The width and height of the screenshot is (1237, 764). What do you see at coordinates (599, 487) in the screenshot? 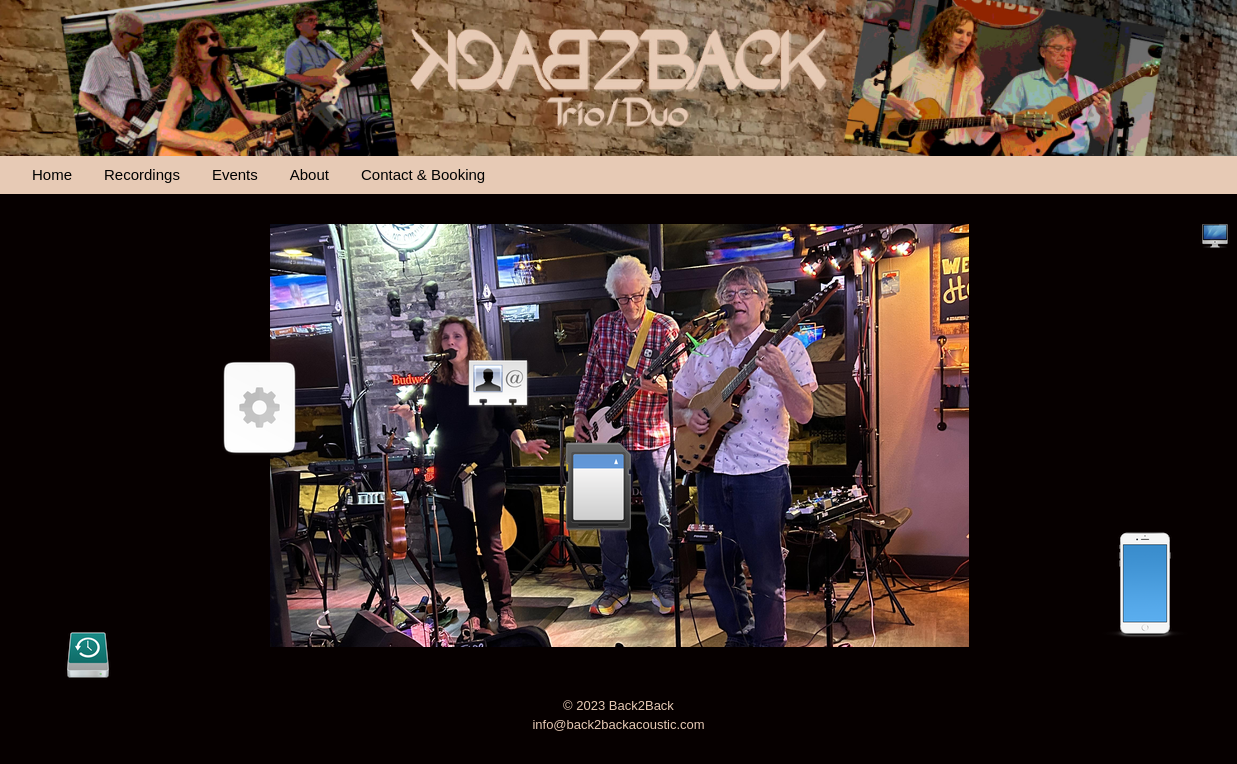
I see `access SD card storage` at bounding box center [599, 487].